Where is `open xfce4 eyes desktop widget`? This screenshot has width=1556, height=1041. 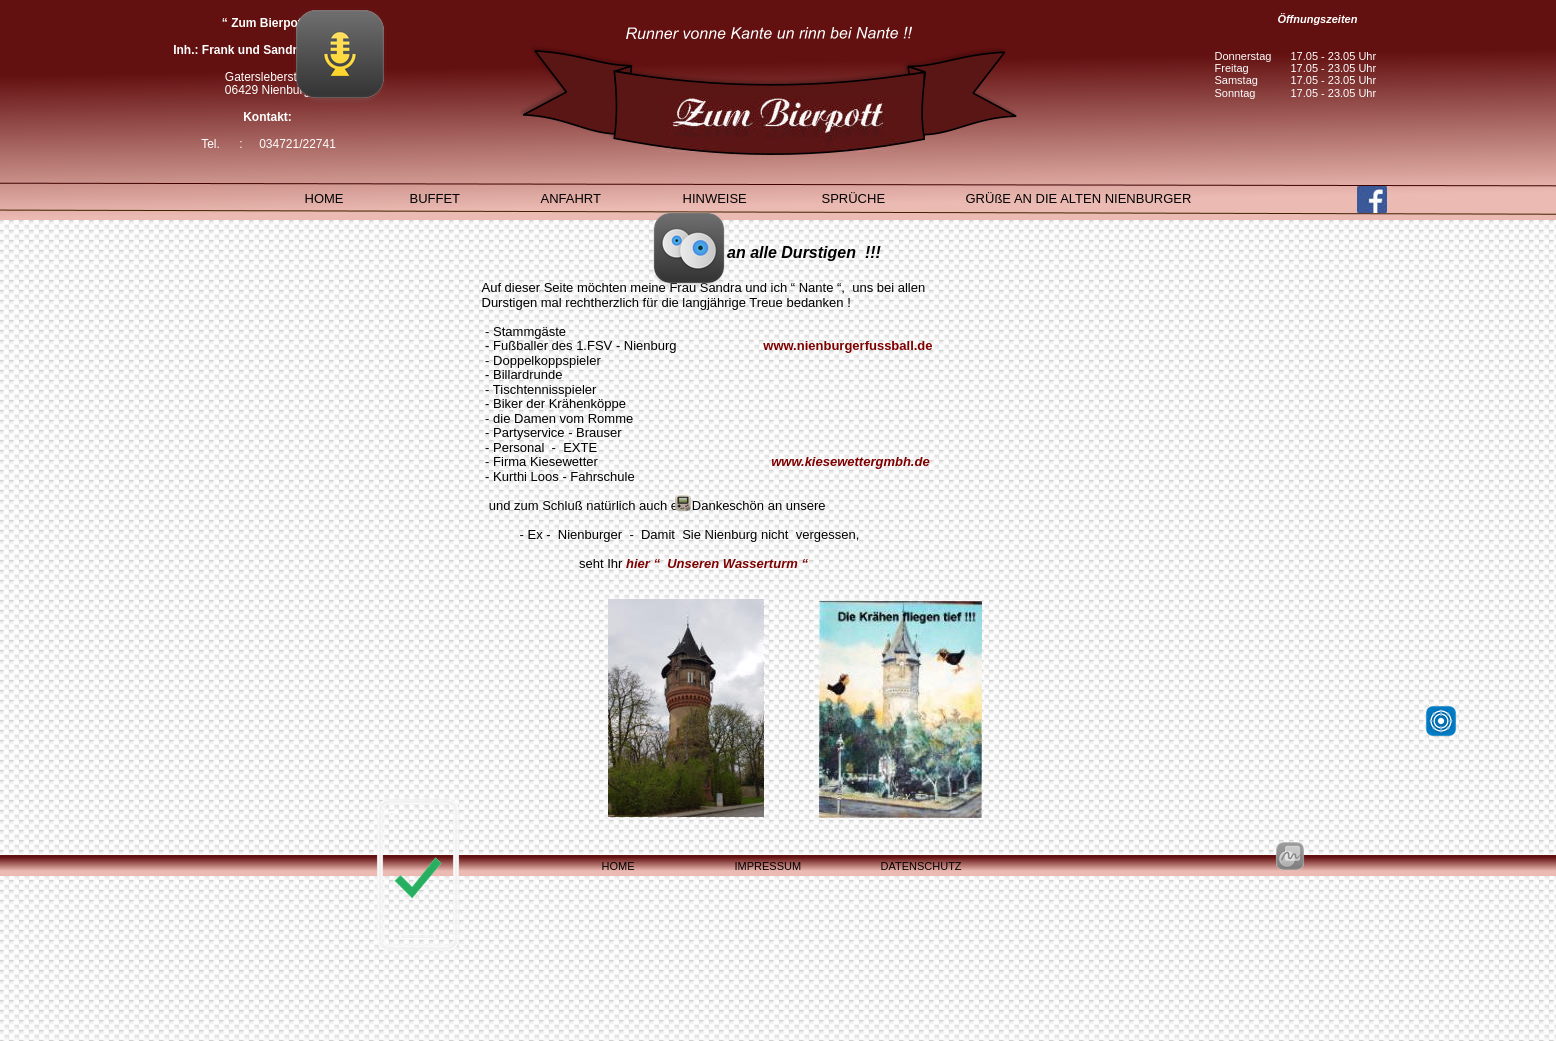 open xfce4 eyes desktop widget is located at coordinates (689, 248).